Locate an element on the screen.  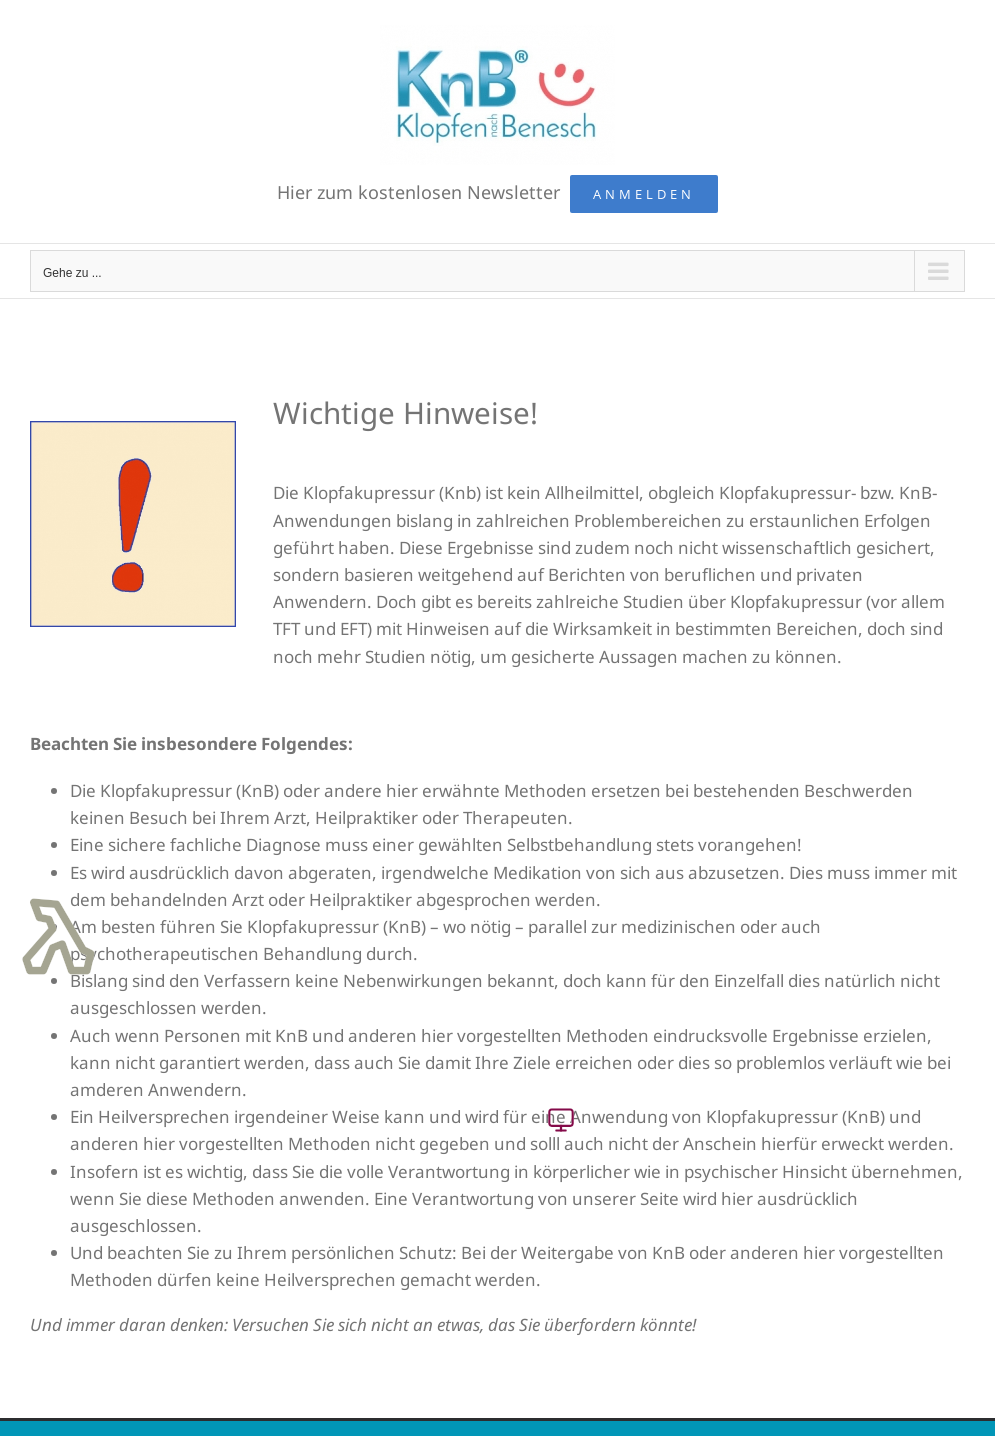
switch to desktop display mode is located at coordinates (561, 1120).